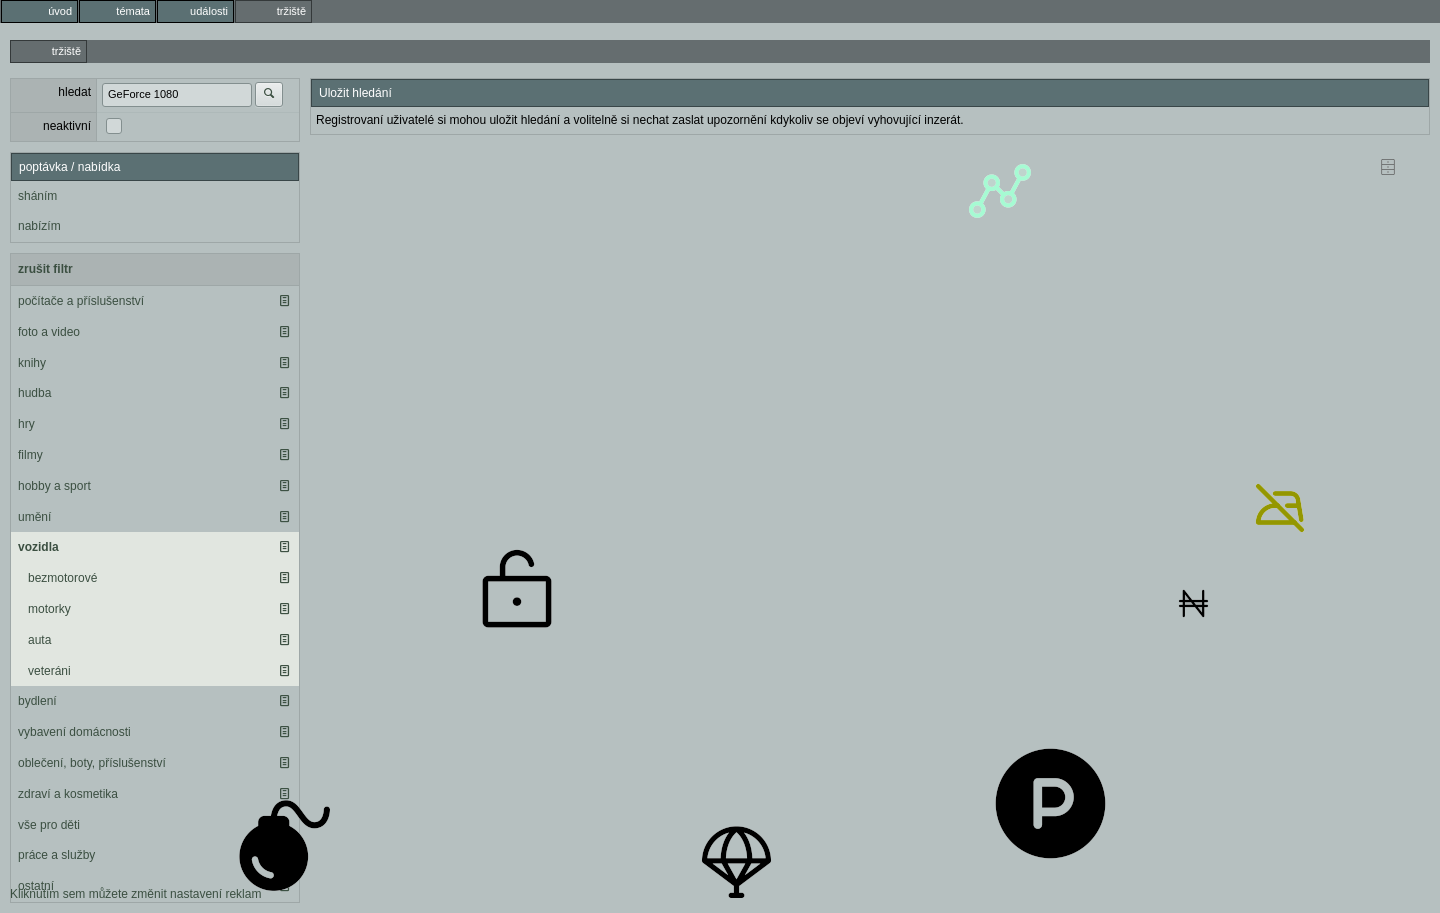  I want to click on view or select Nigerian naira currency, so click(1193, 603).